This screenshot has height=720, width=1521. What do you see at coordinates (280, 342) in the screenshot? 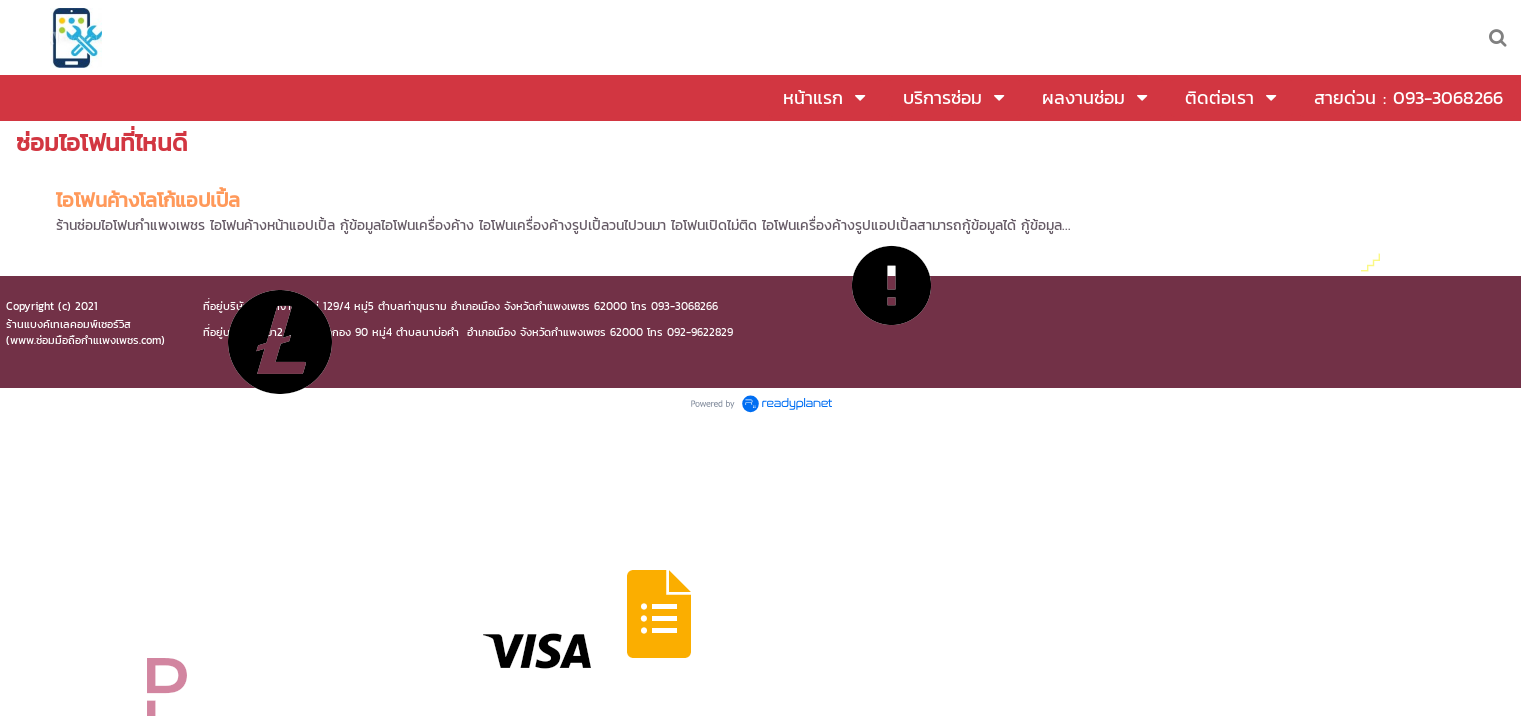
I see `litecoin cryptocurrency logo` at bounding box center [280, 342].